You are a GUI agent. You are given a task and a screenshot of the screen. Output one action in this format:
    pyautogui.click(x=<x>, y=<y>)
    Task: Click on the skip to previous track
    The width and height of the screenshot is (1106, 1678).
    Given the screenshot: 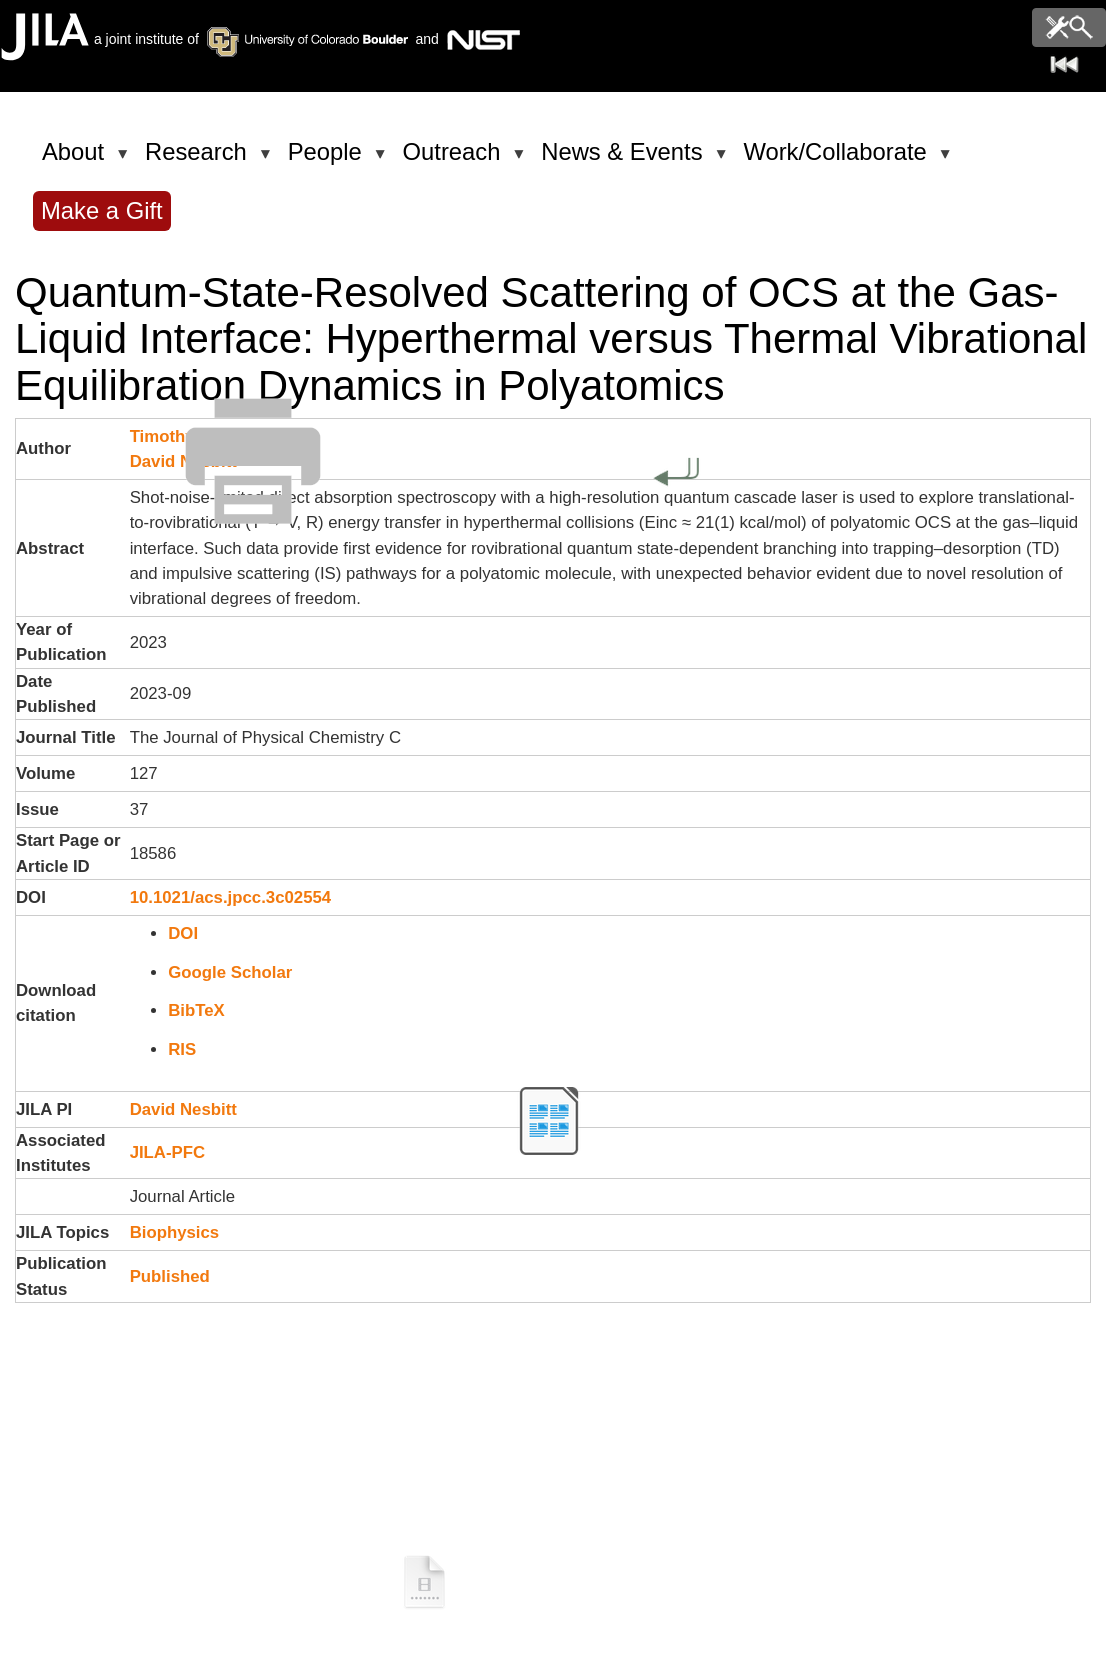 What is the action you would take?
    pyautogui.click(x=1064, y=64)
    